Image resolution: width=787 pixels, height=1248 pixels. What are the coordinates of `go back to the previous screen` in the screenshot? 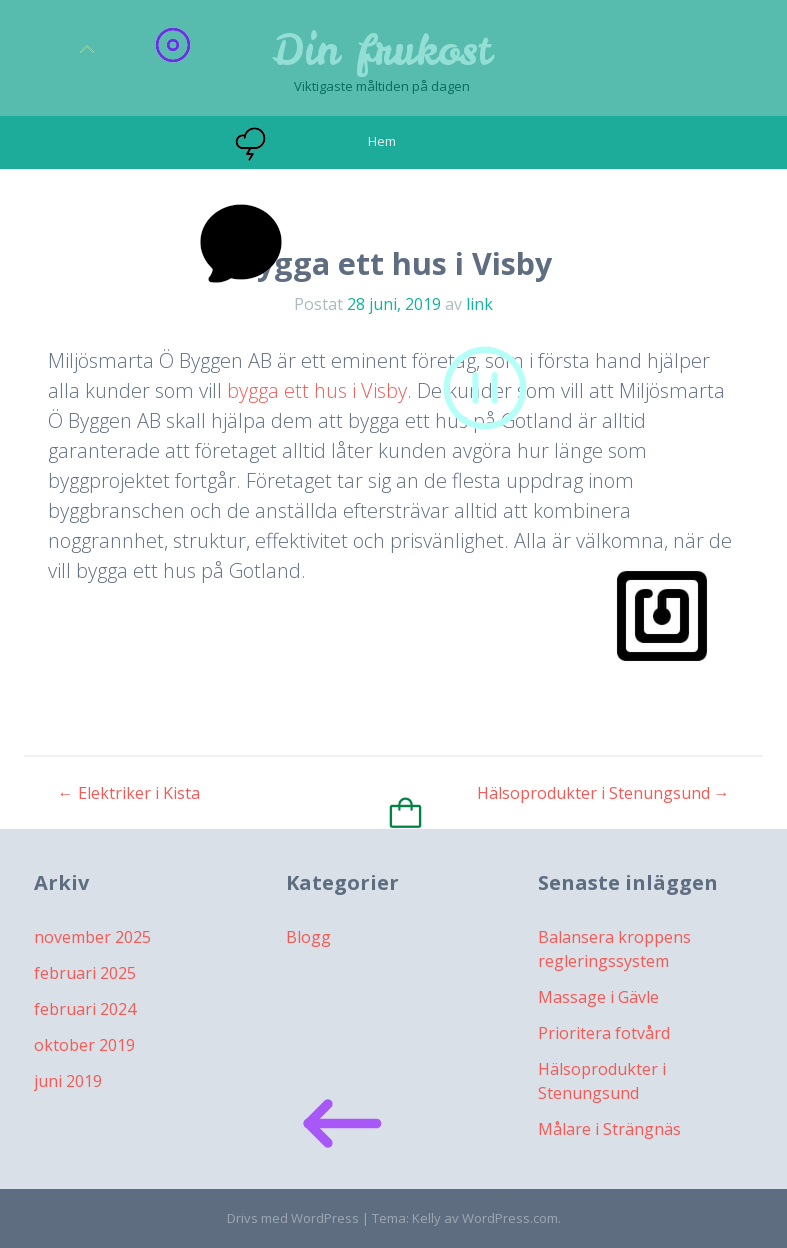 It's located at (342, 1123).